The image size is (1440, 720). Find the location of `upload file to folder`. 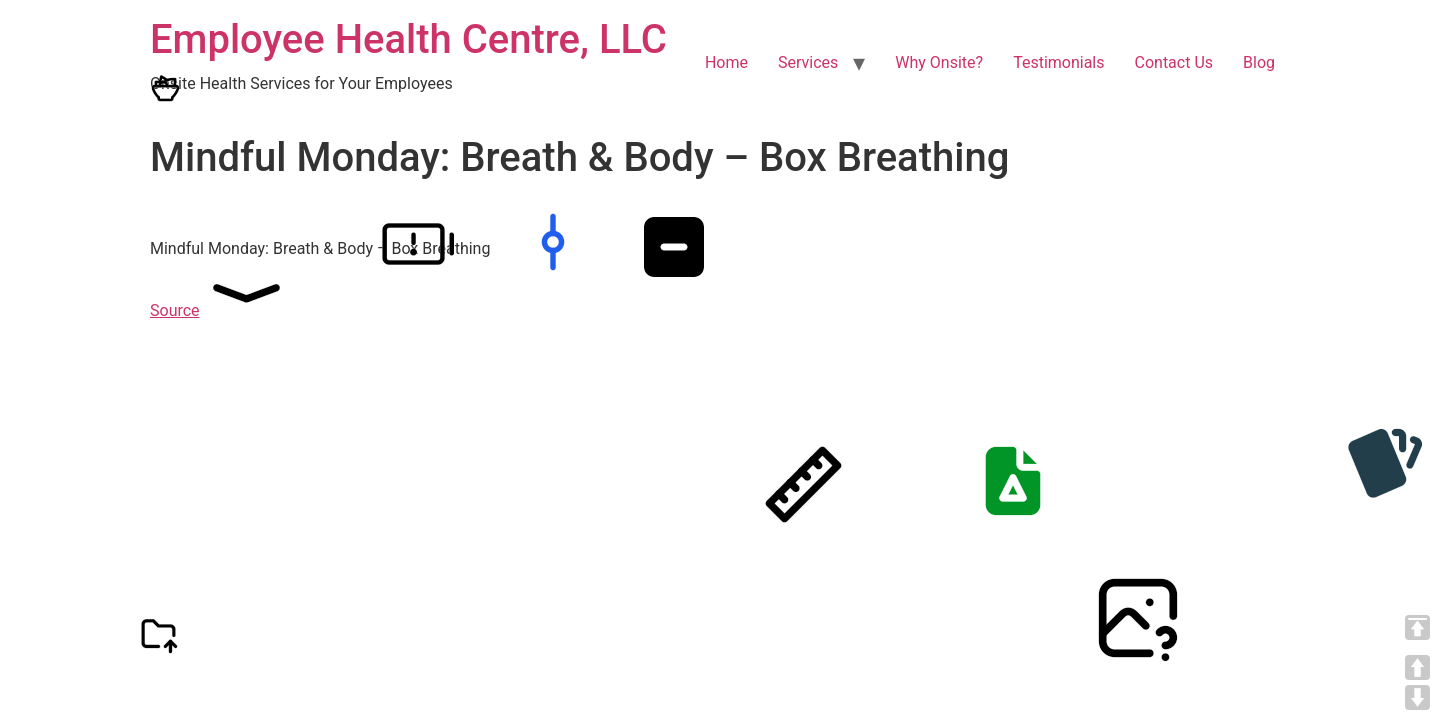

upload file to folder is located at coordinates (158, 634).